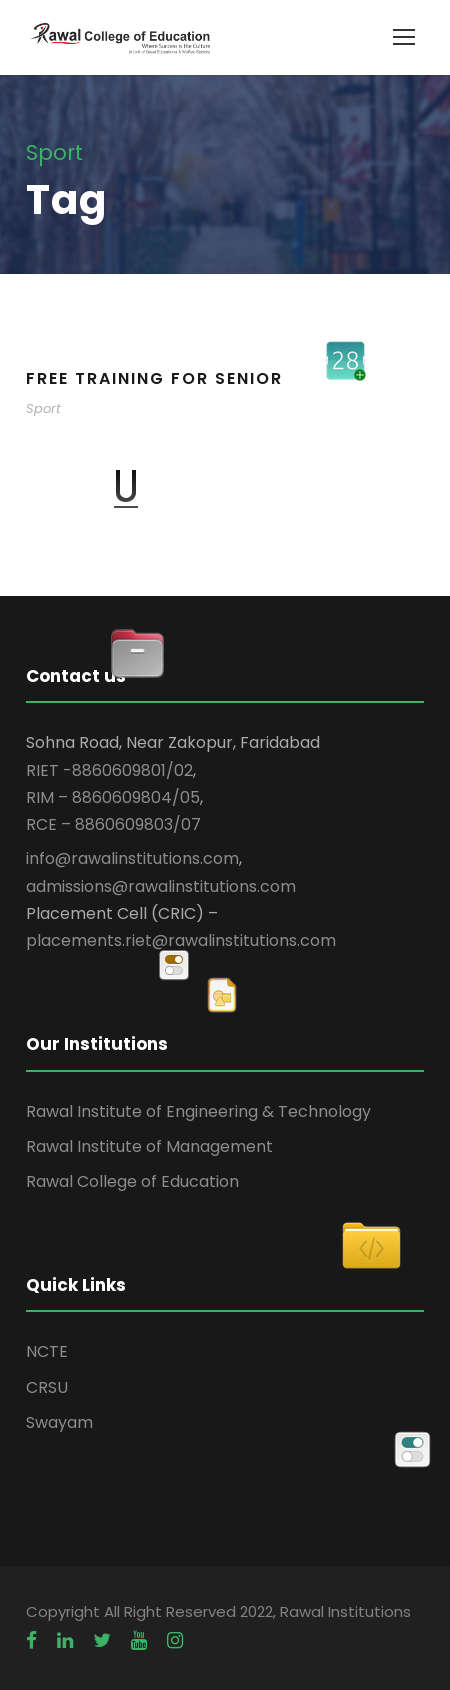 The image size is (450, 1690). Describe the element at coordinates (126, 489) in the screenshot. I see `apply underline formatting to selected text` at that location.